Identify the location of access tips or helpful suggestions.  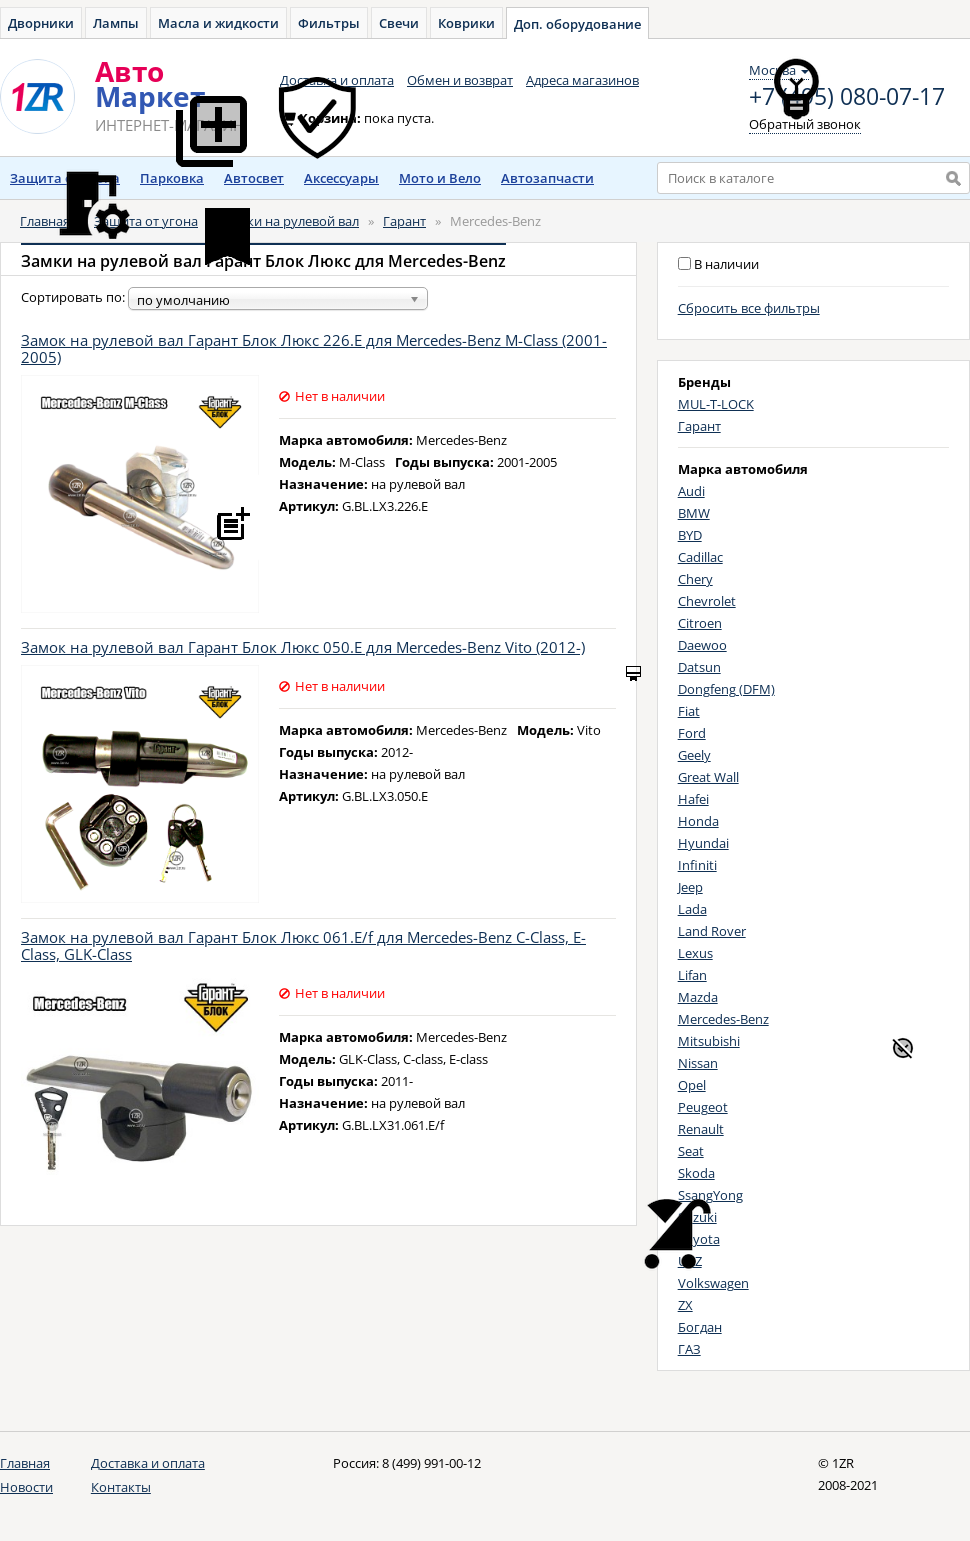
(796, 87).